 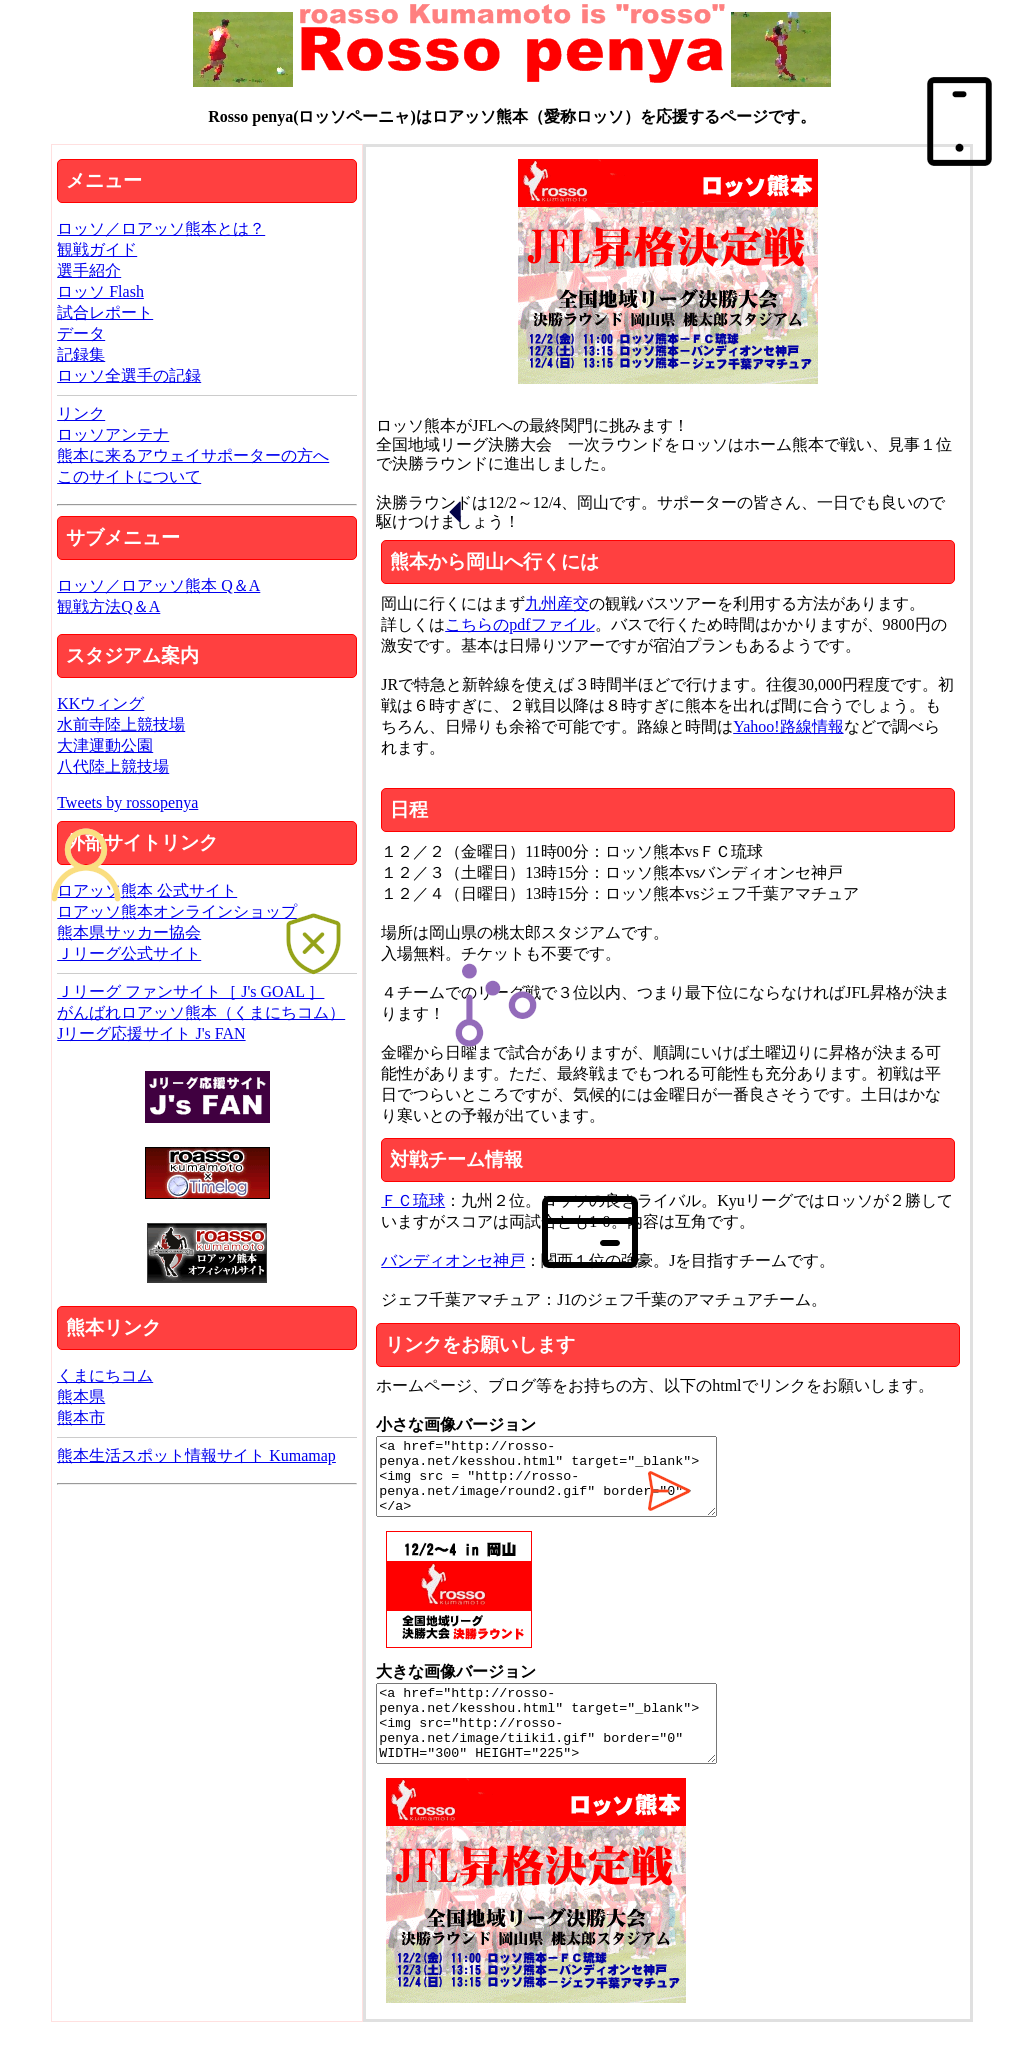 What do you see at coordinates (86, 865) in the screenshot?
I see `view your profile` at bounding box center [86, 865].